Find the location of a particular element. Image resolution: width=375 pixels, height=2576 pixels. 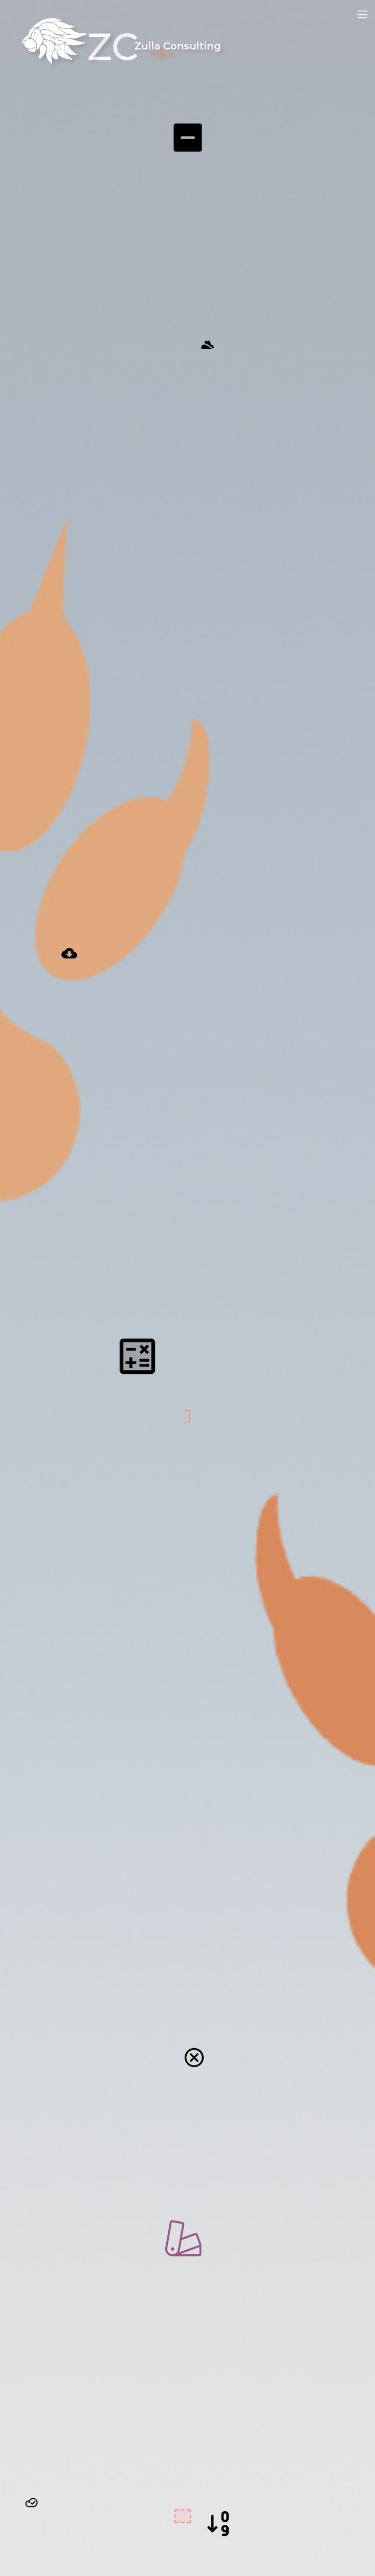

collapse or minimize a section is located at coordinates (188, 138).